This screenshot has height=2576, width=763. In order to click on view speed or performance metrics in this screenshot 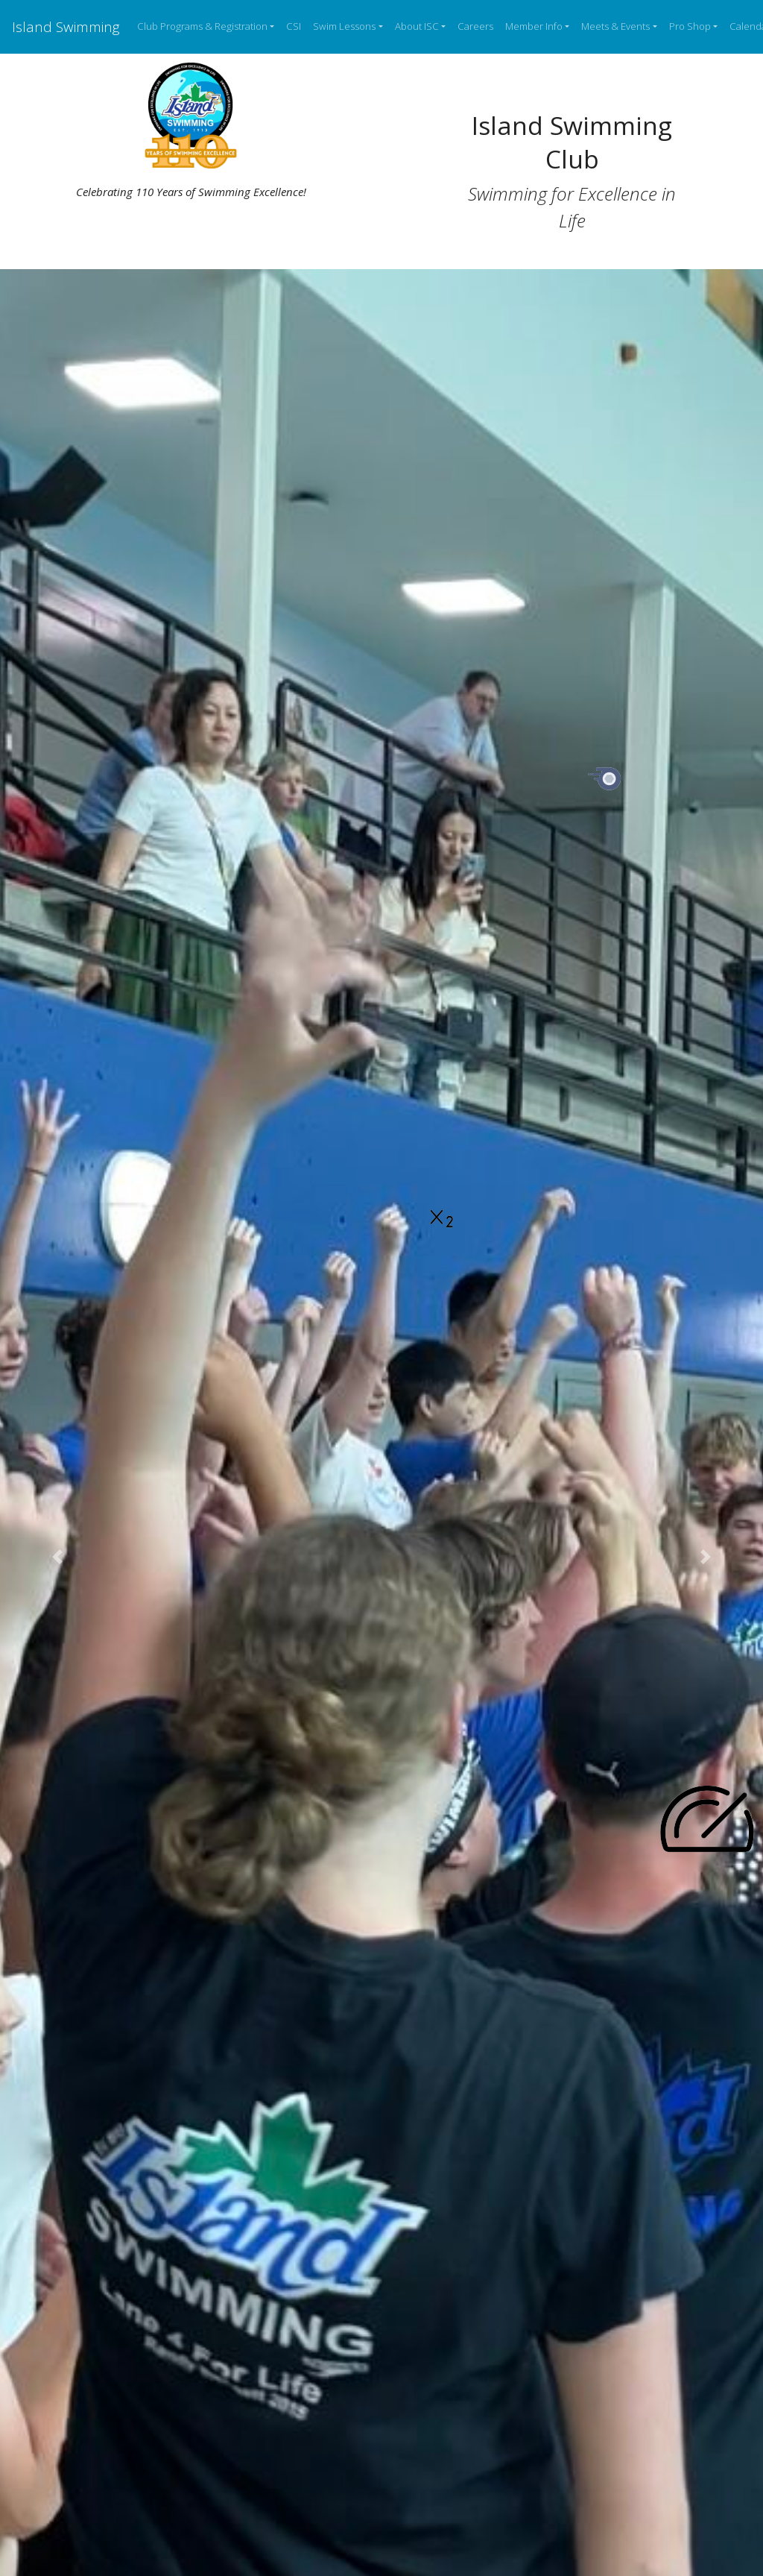, I will do `click(707, 1822)`.